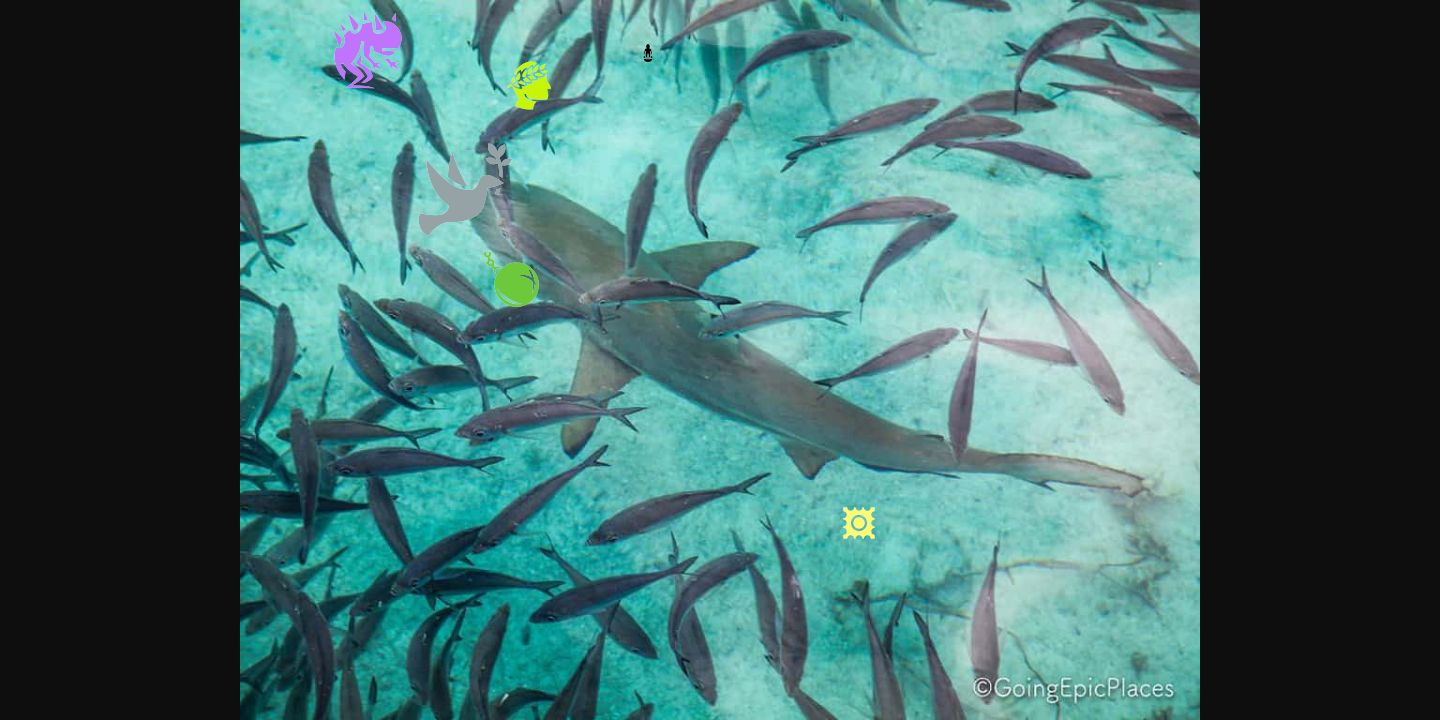  I want to click on indicates a postage stamp or mail item, so click(859, 523).